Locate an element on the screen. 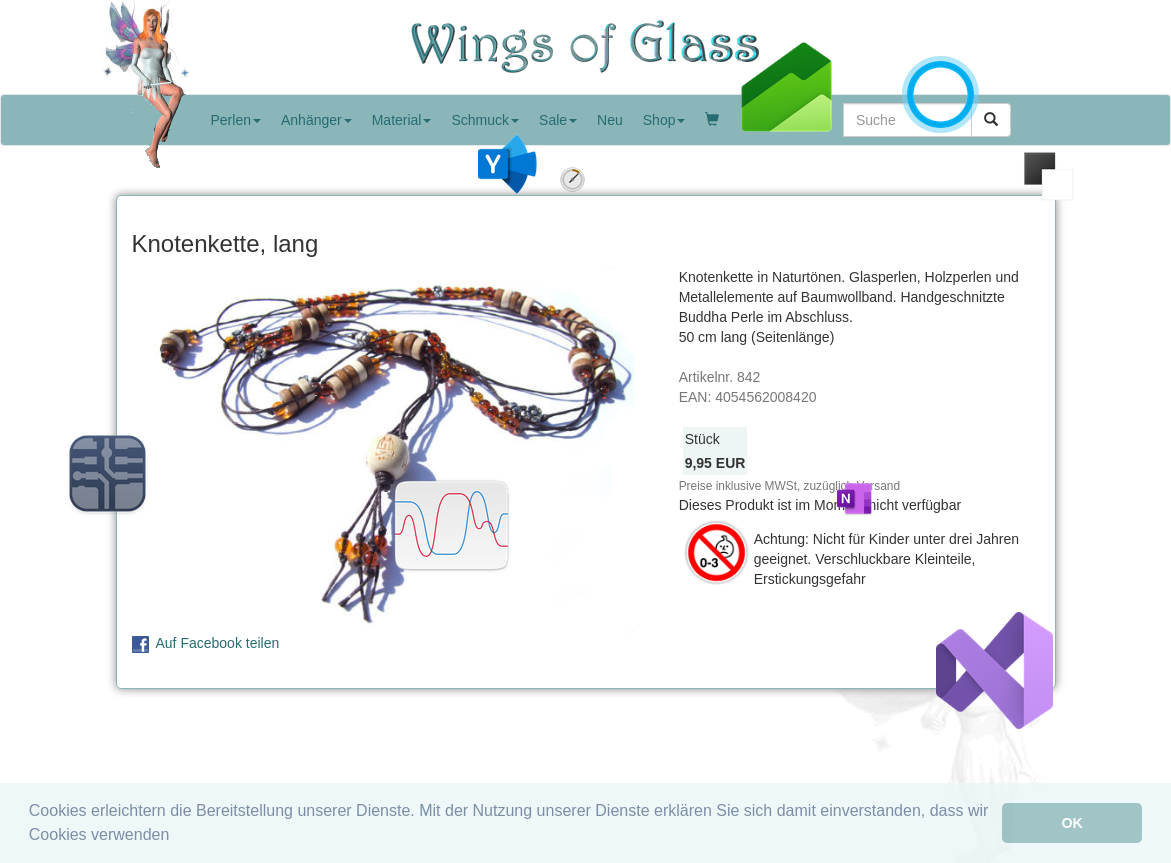 This screenshot has height=863, width=1171. open yammer enterprise social network is located at coordinates (508, 164).